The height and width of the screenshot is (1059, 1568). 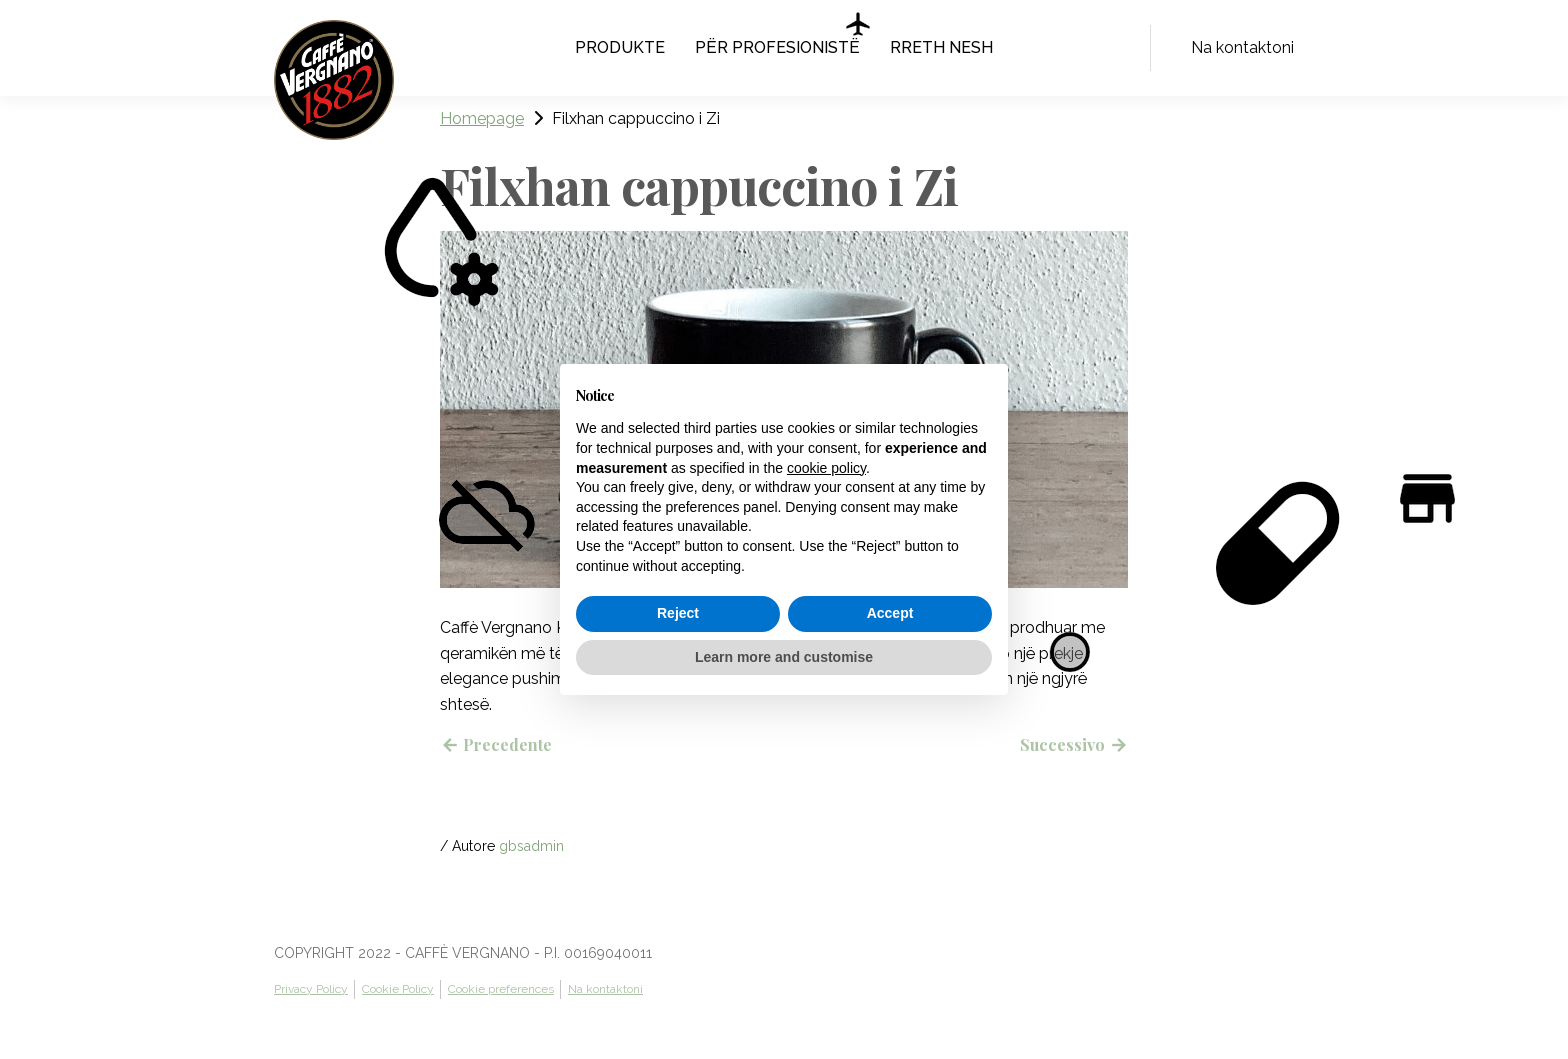 What do you see at coordinates (432, 237) in the screenshot?
I see `configure water or liquid settings` at bounding box center [432, 237].